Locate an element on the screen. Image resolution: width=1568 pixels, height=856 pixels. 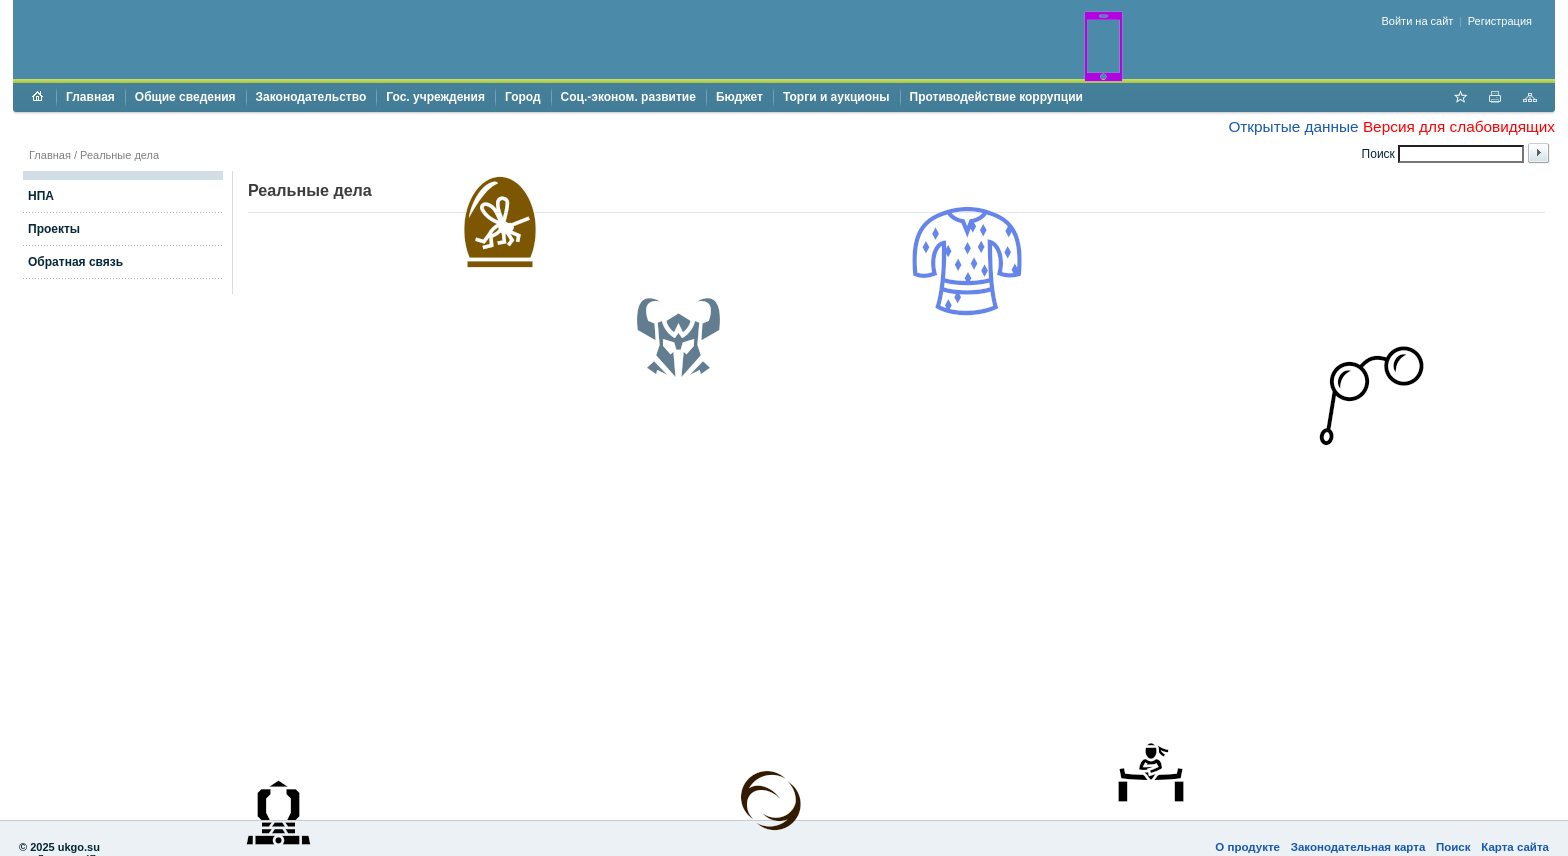
view detailed information or inspect an item is located at coordinates (1370, 395).